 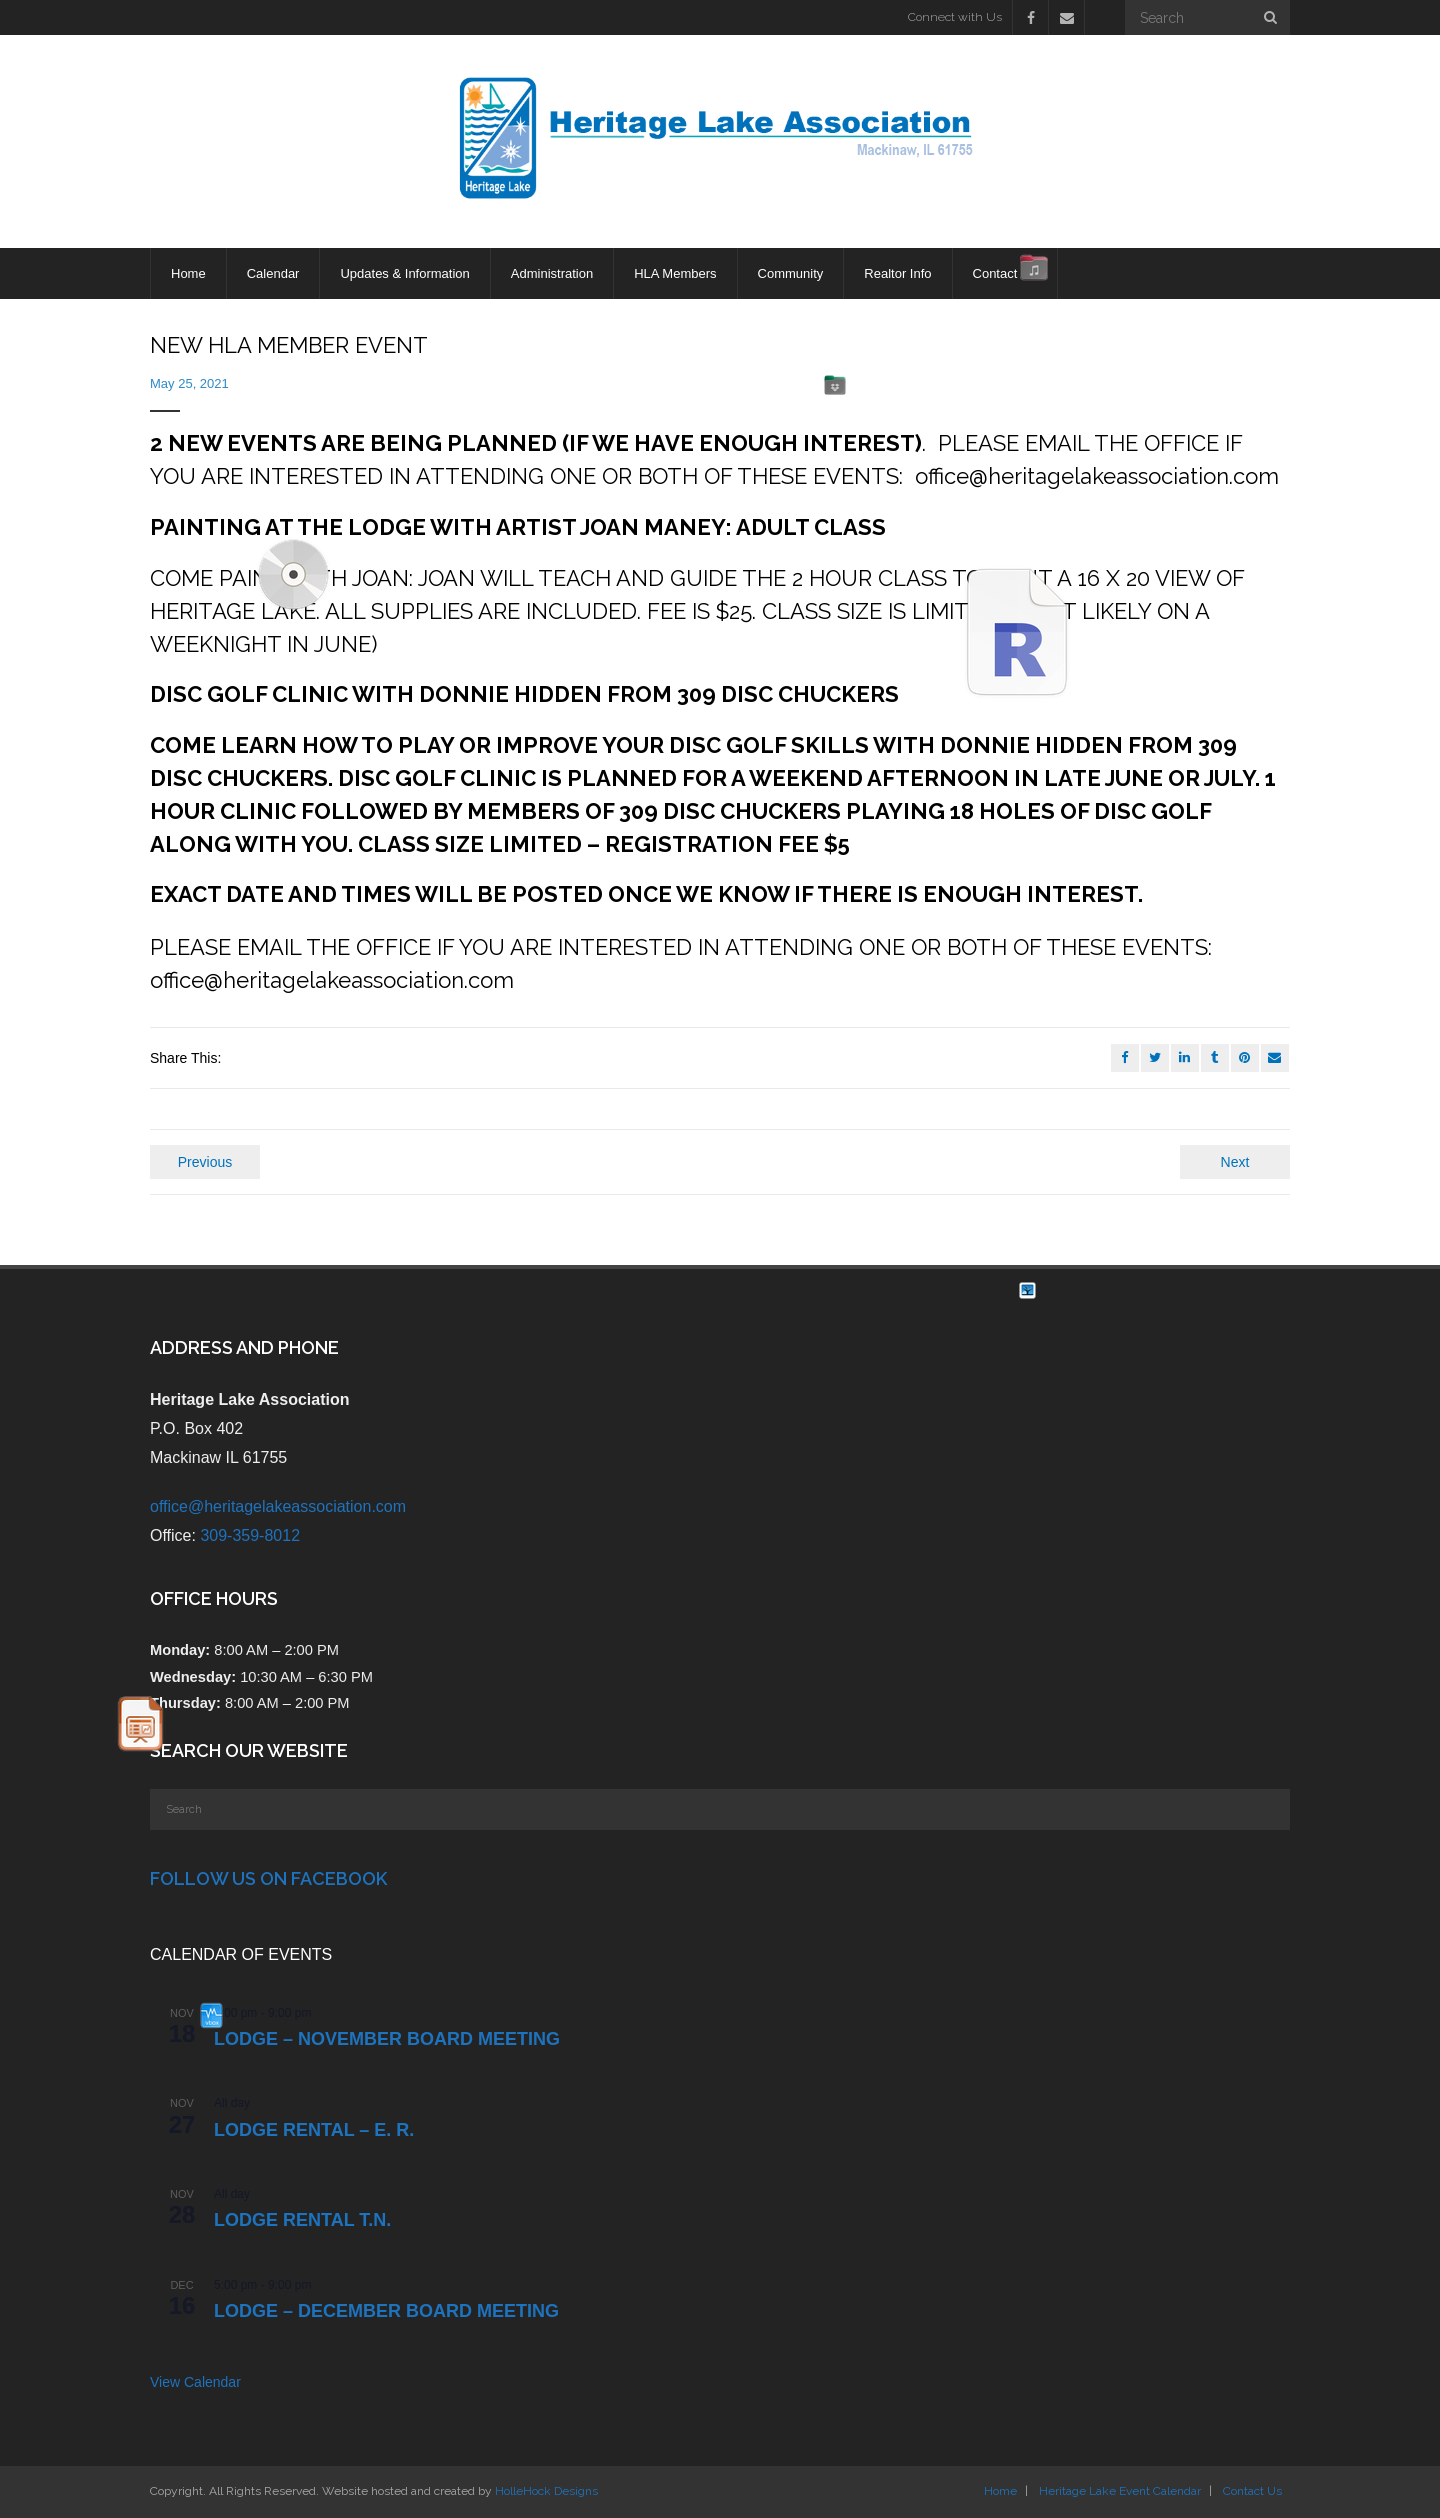 What do you see at coordinates (211, 2015) in the screenshot?
I see `a VirtualBox virtual machine configuration file` at bounding box center [211, 2015].